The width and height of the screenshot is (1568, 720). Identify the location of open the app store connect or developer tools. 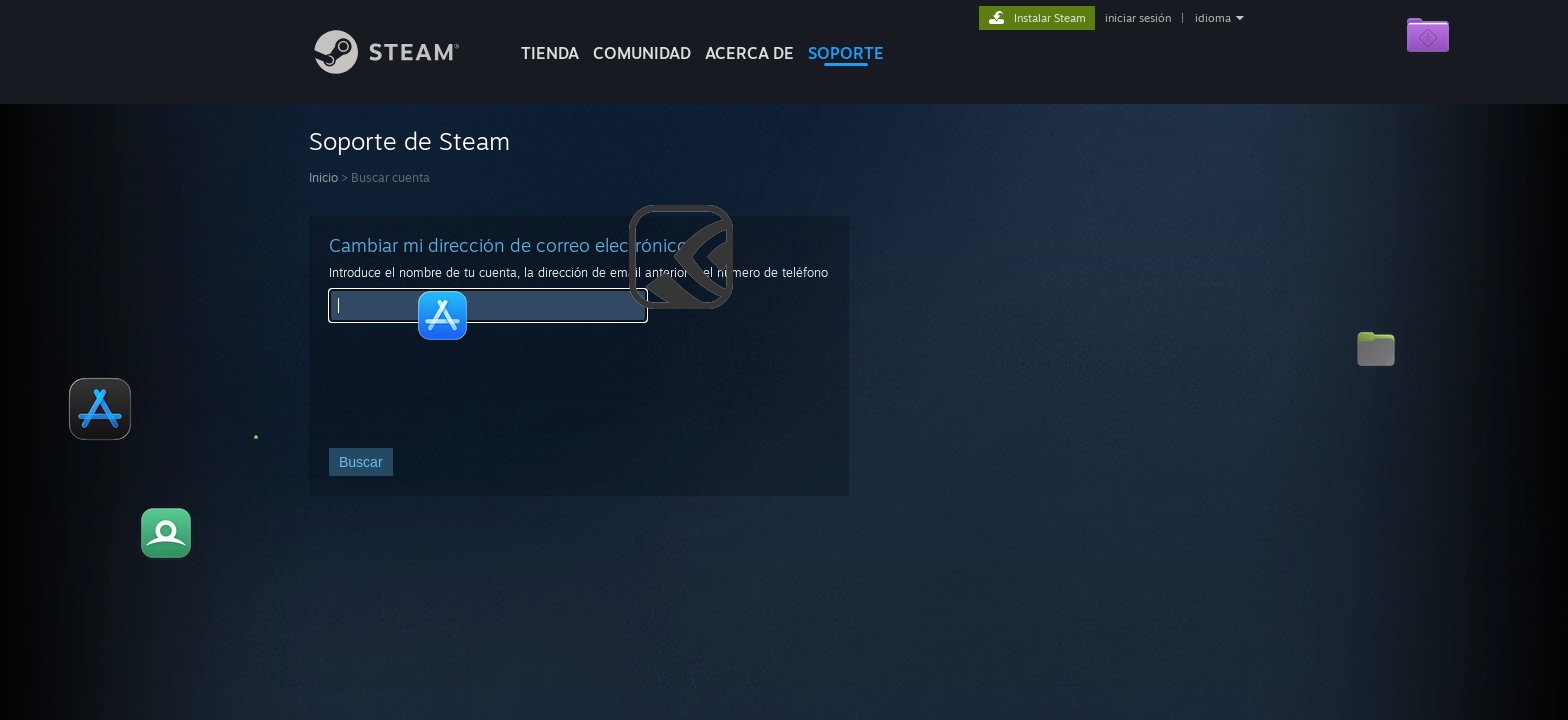
(100, 409).